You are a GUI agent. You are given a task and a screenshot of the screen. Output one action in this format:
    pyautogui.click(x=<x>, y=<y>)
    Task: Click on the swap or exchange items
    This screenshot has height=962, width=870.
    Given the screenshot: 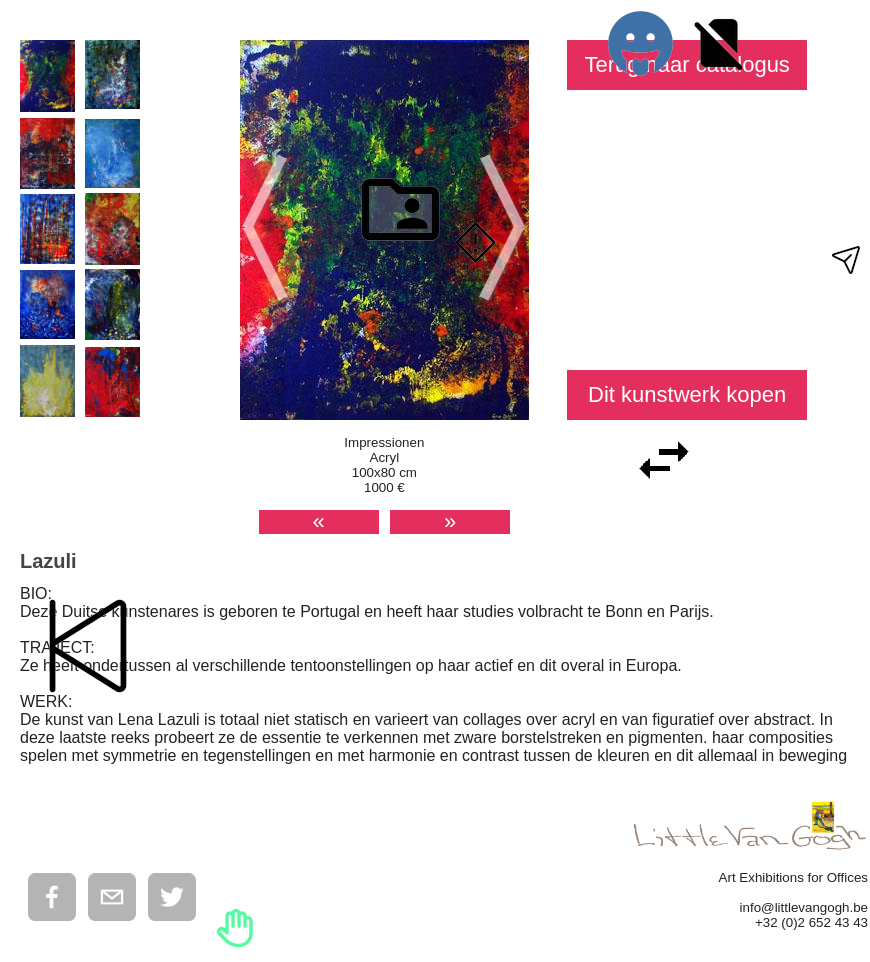 What is the action you would take?
    pyautogui.click(x=664, y=460)
    